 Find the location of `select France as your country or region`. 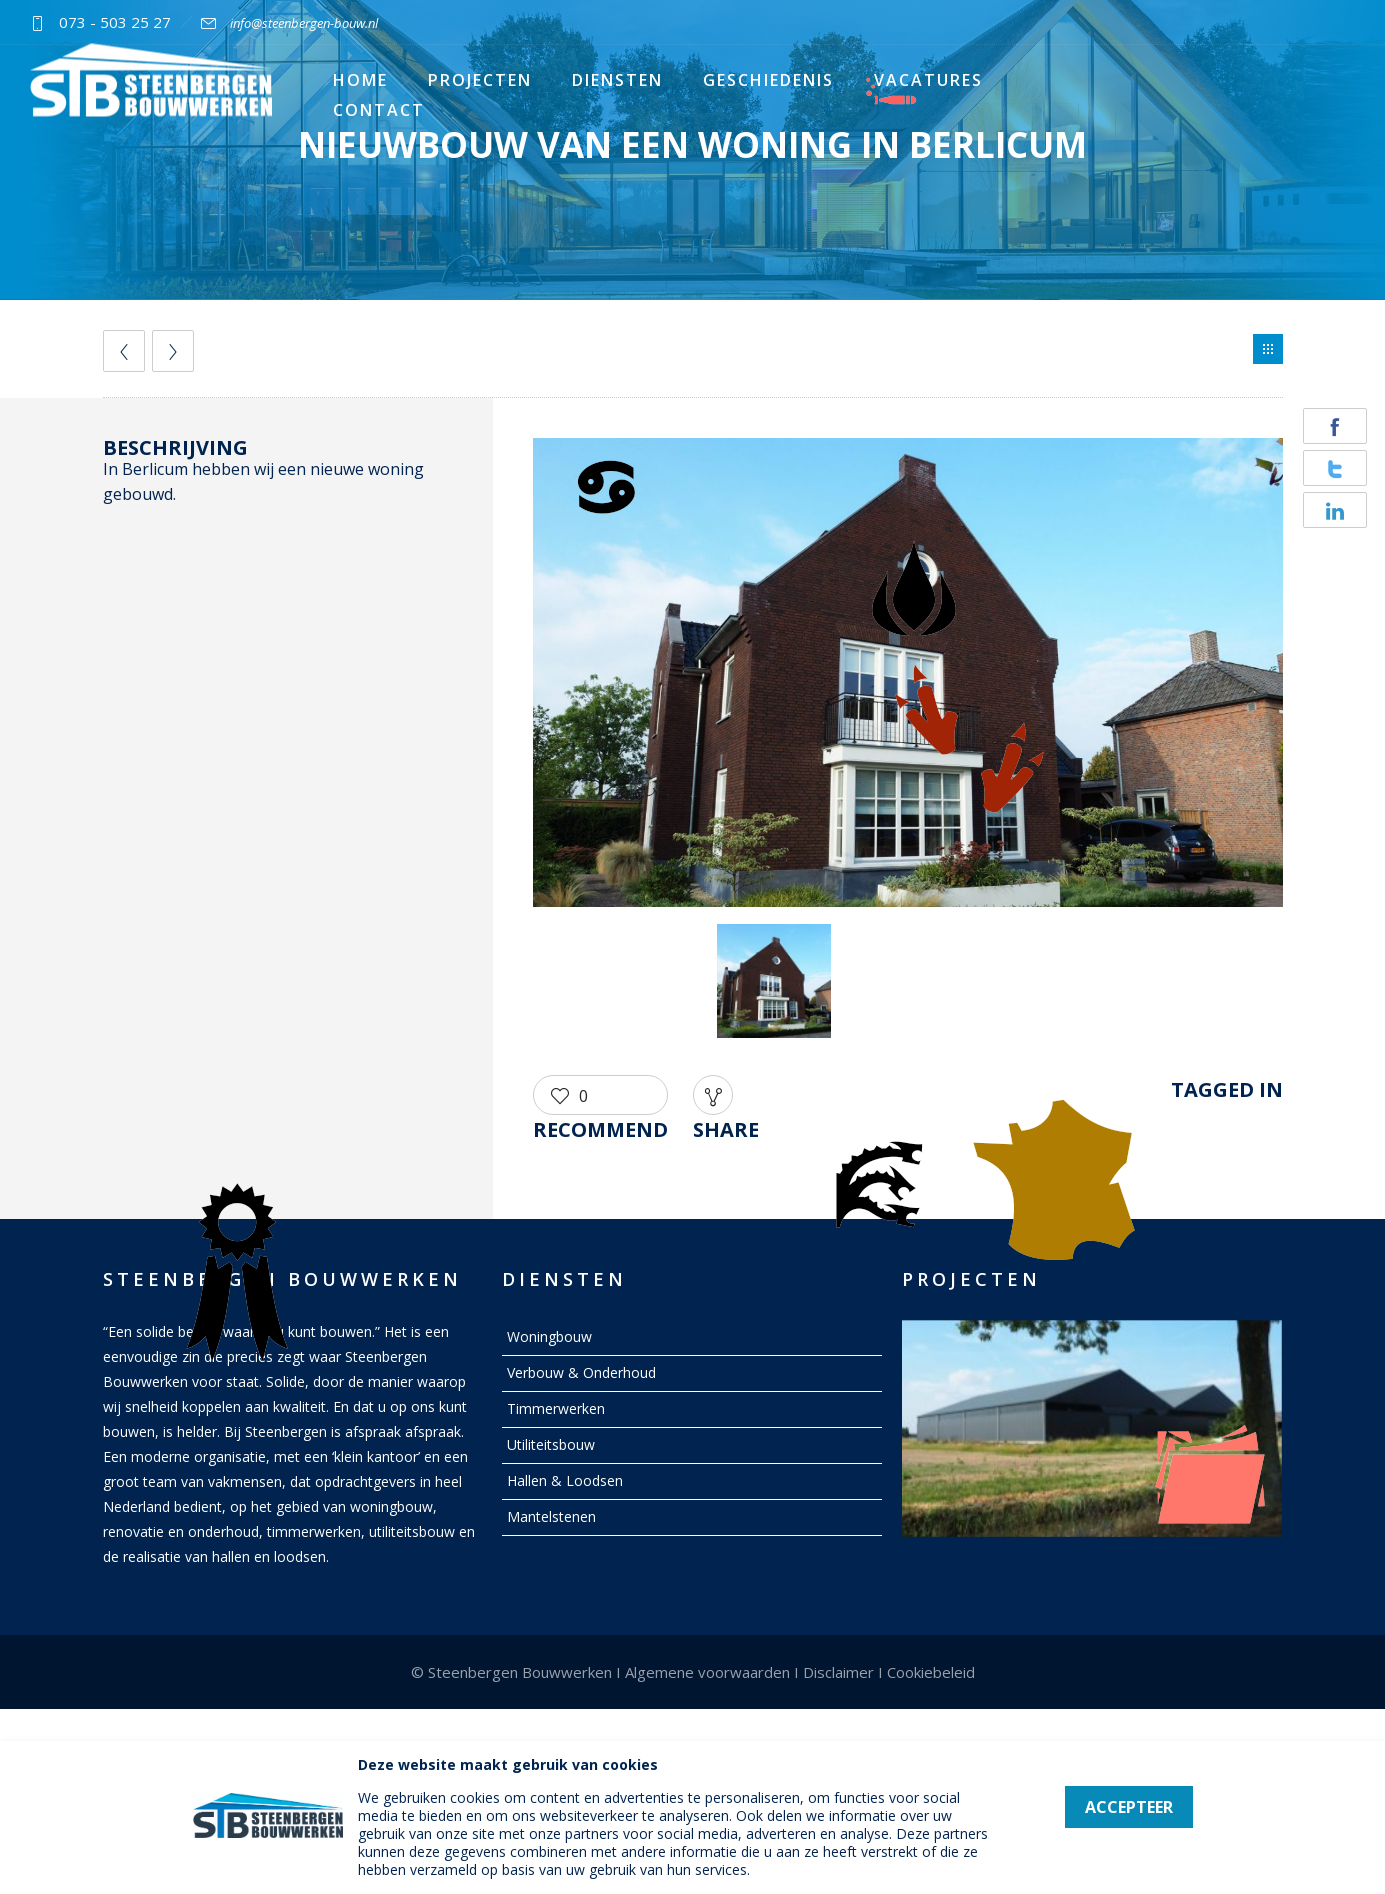

select France as your country or region is located at coordinates (1054, 1181).